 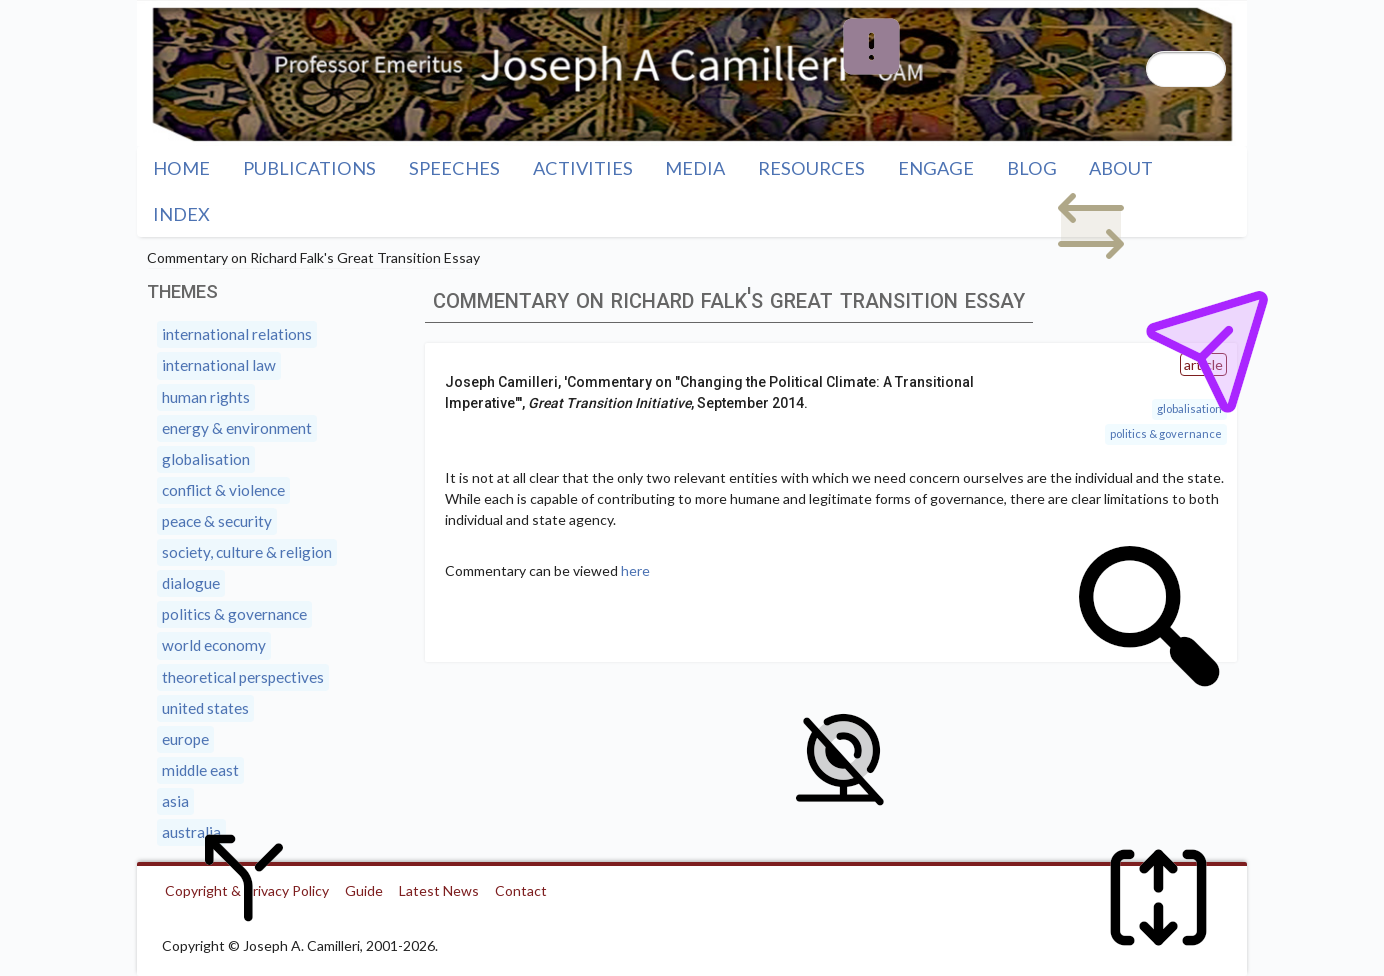 I want to click on send a message, so click(x=1211, y=347).